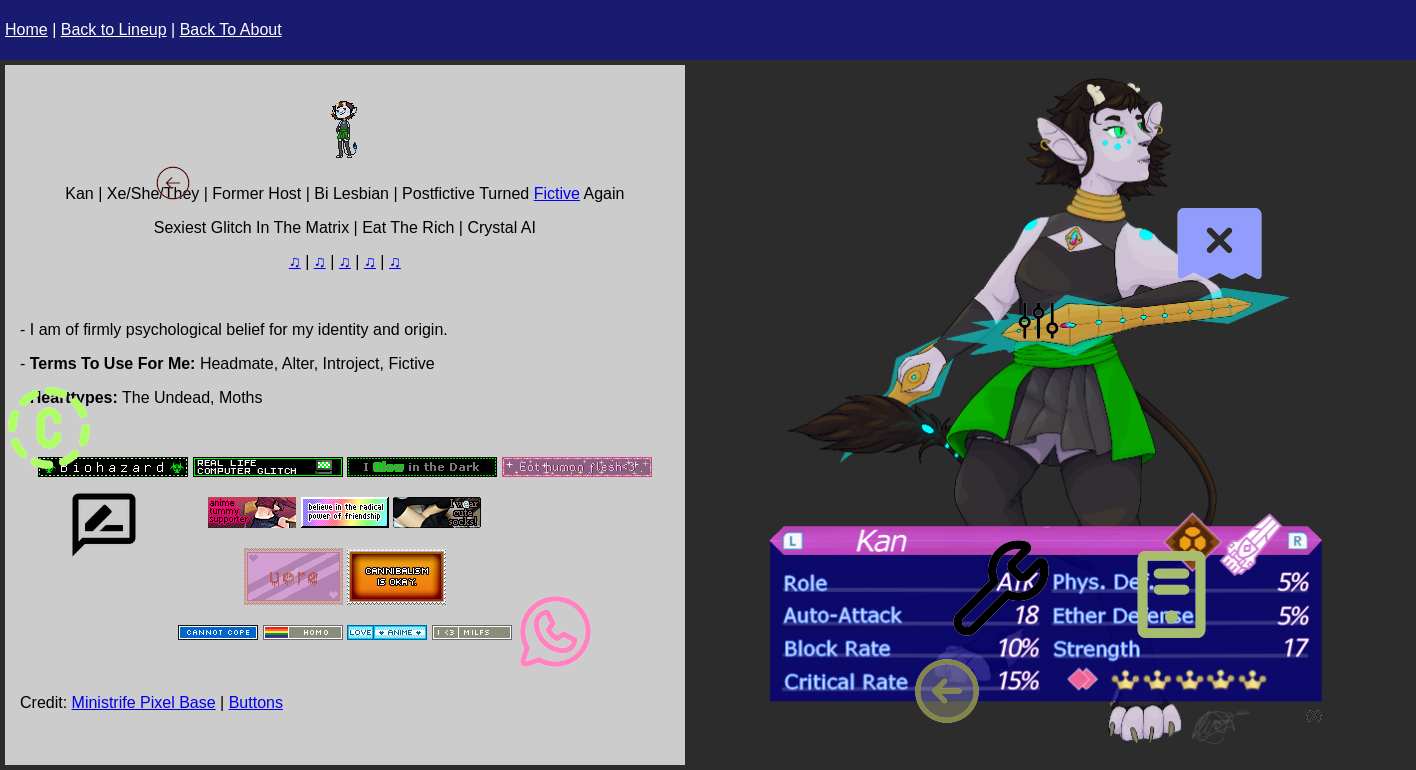  Describe the element at coordinates (1001, 588) in the screenshot. I see `access settings or configuration options` at that location.